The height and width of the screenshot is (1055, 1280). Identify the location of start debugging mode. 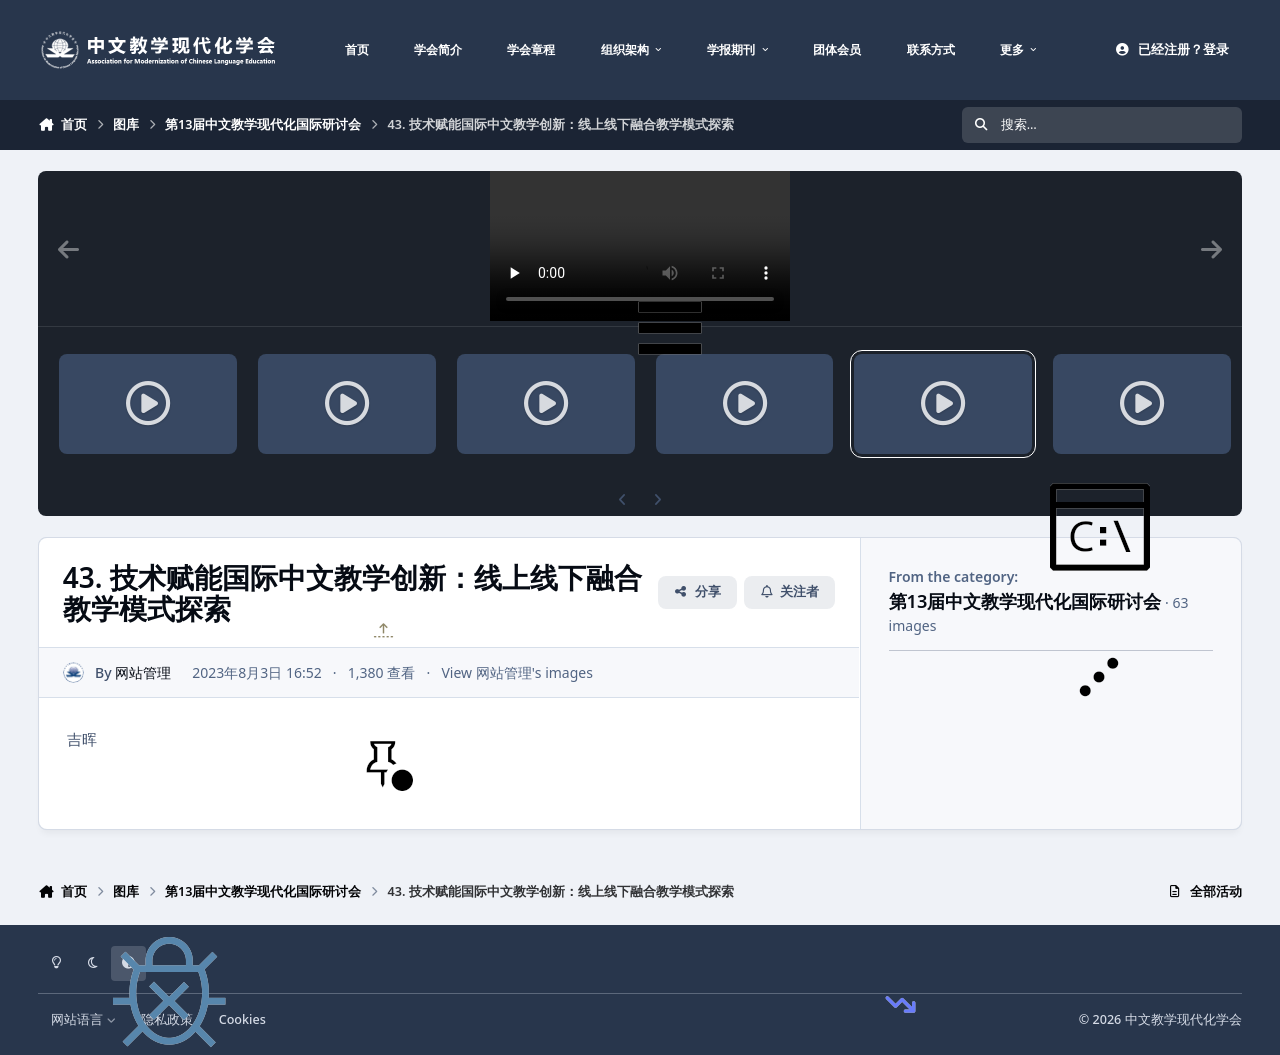
(169, 993).